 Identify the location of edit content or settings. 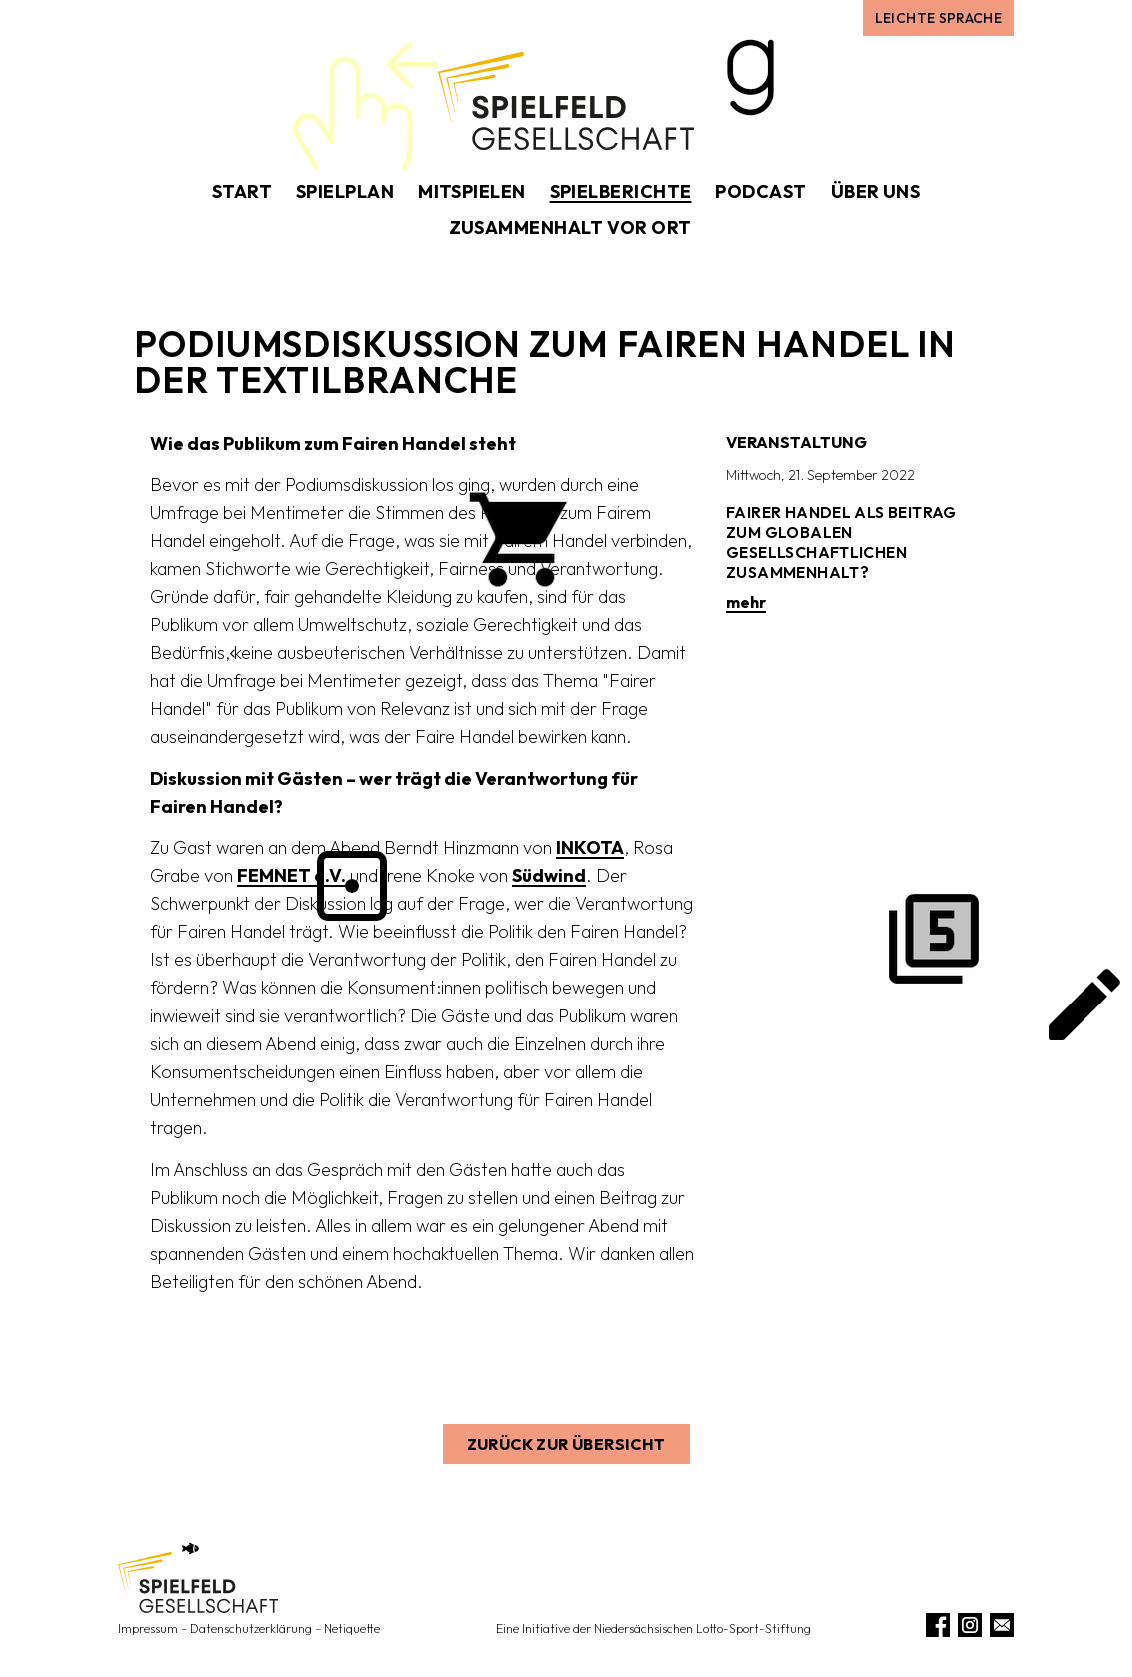
(1084, 1004).